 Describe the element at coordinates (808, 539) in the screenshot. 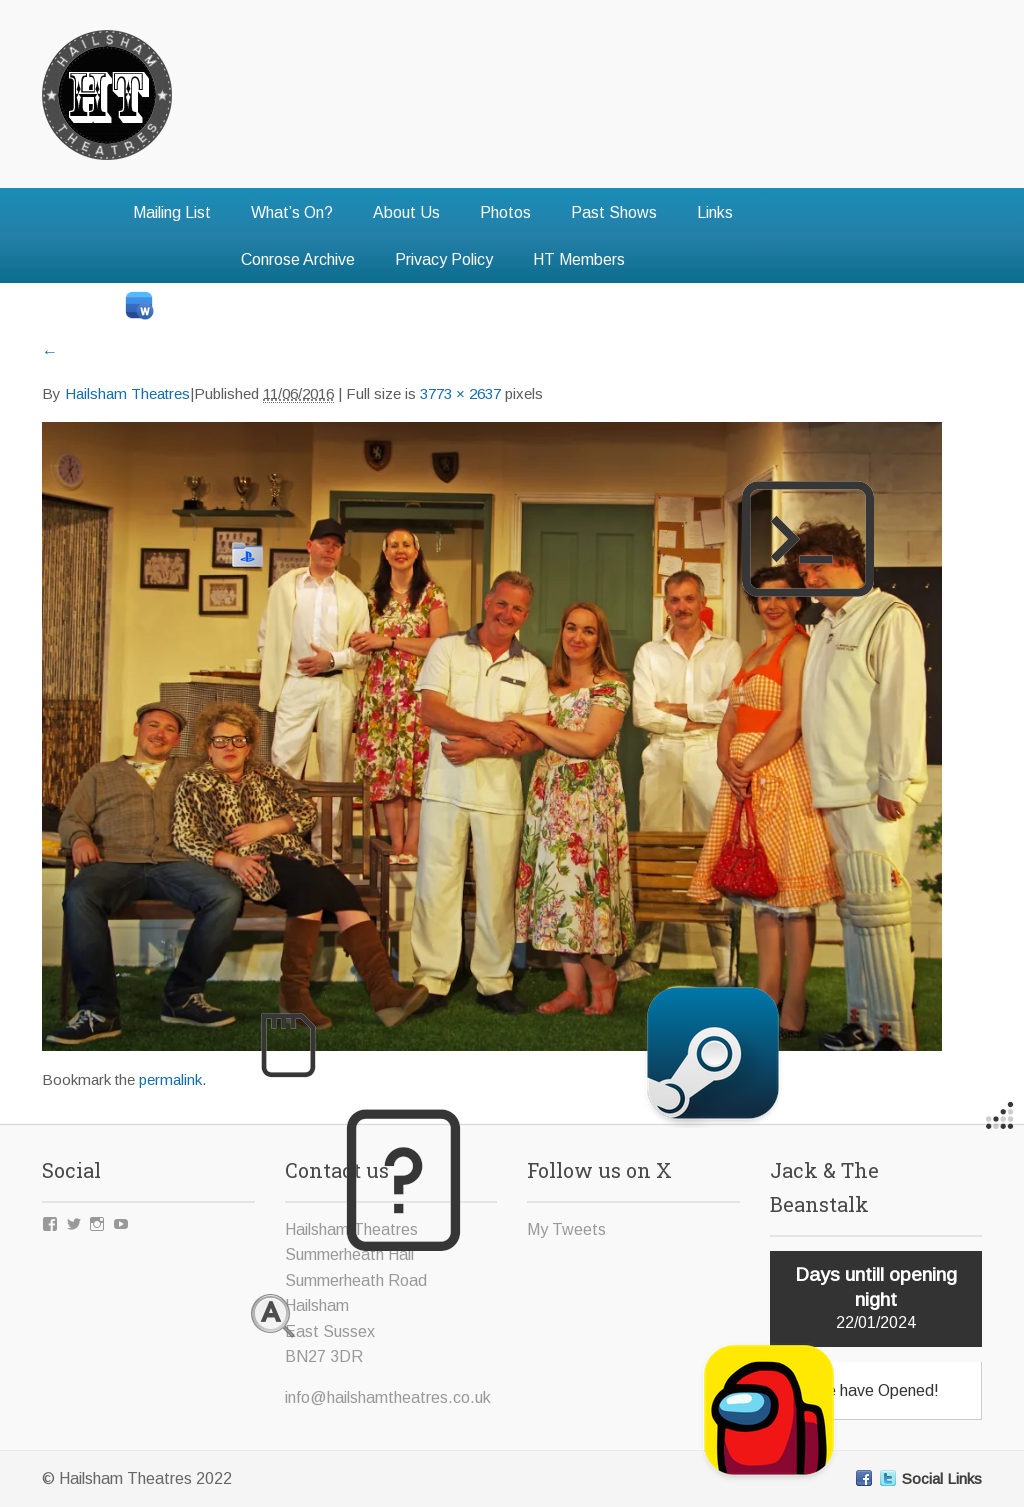

I see `open terminal or command line interface` at that location.